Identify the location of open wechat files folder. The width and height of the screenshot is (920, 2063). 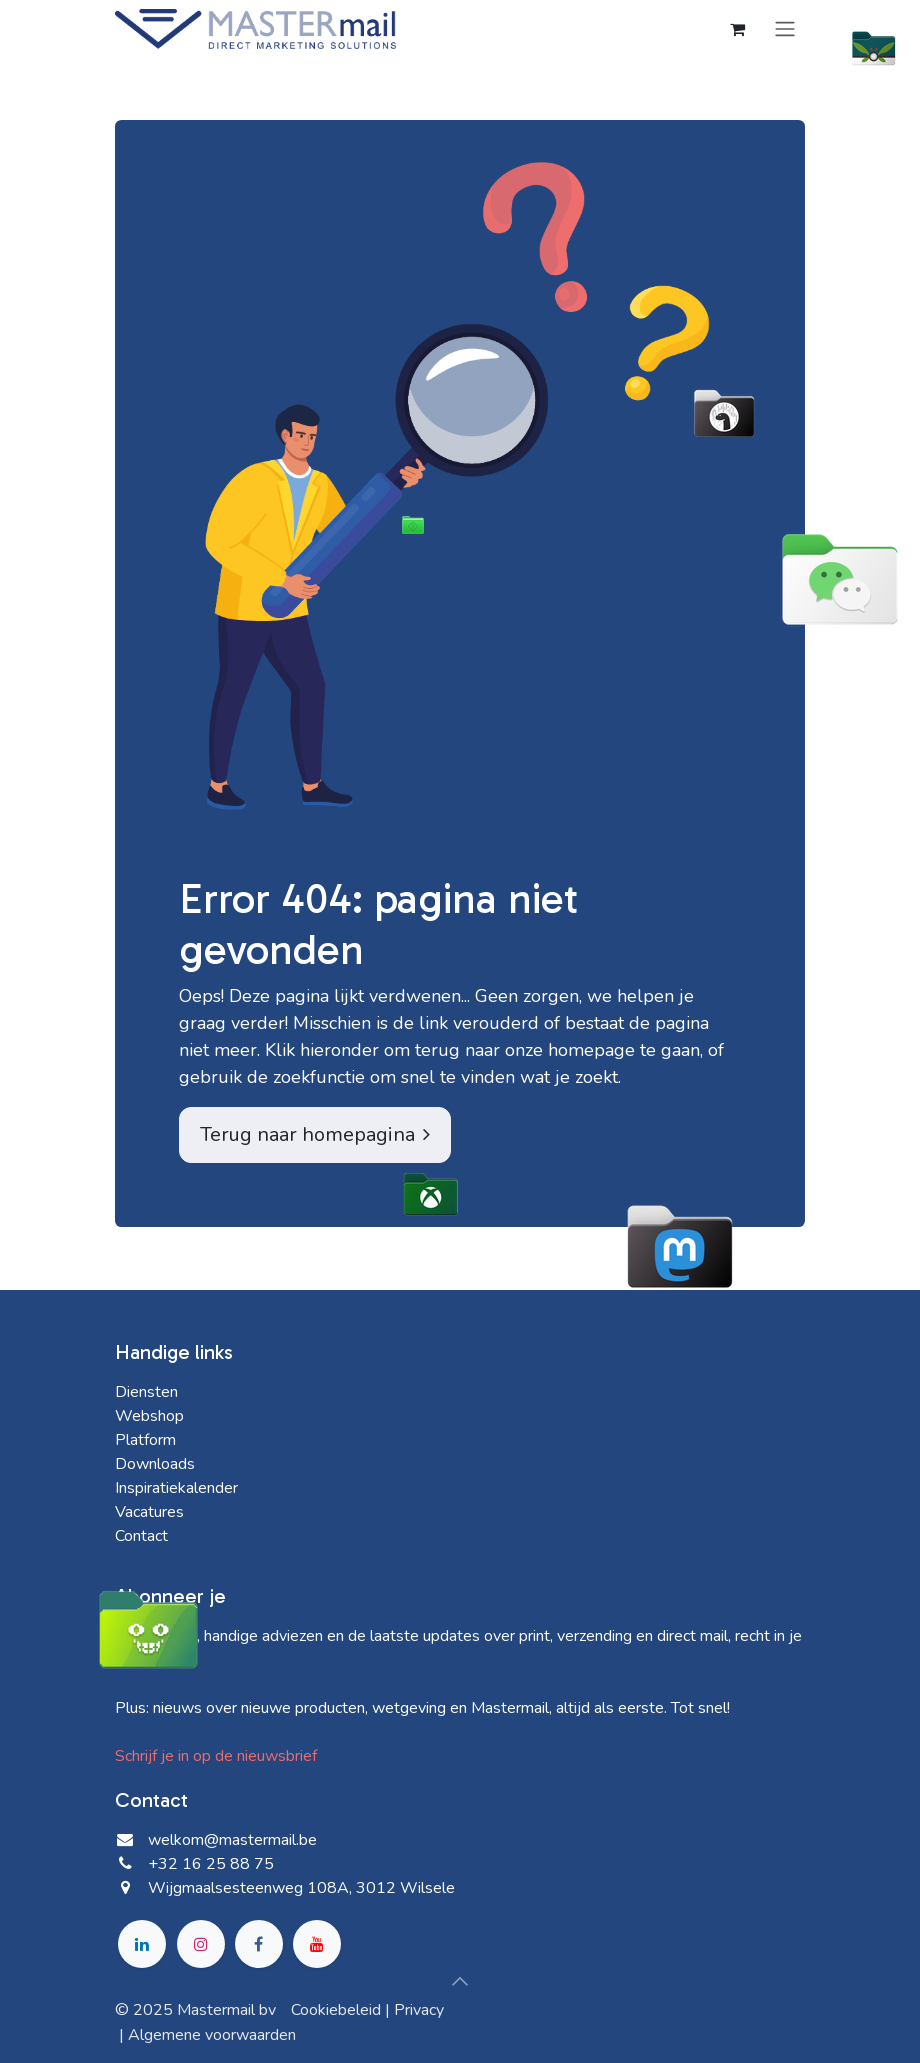
(839, 582).